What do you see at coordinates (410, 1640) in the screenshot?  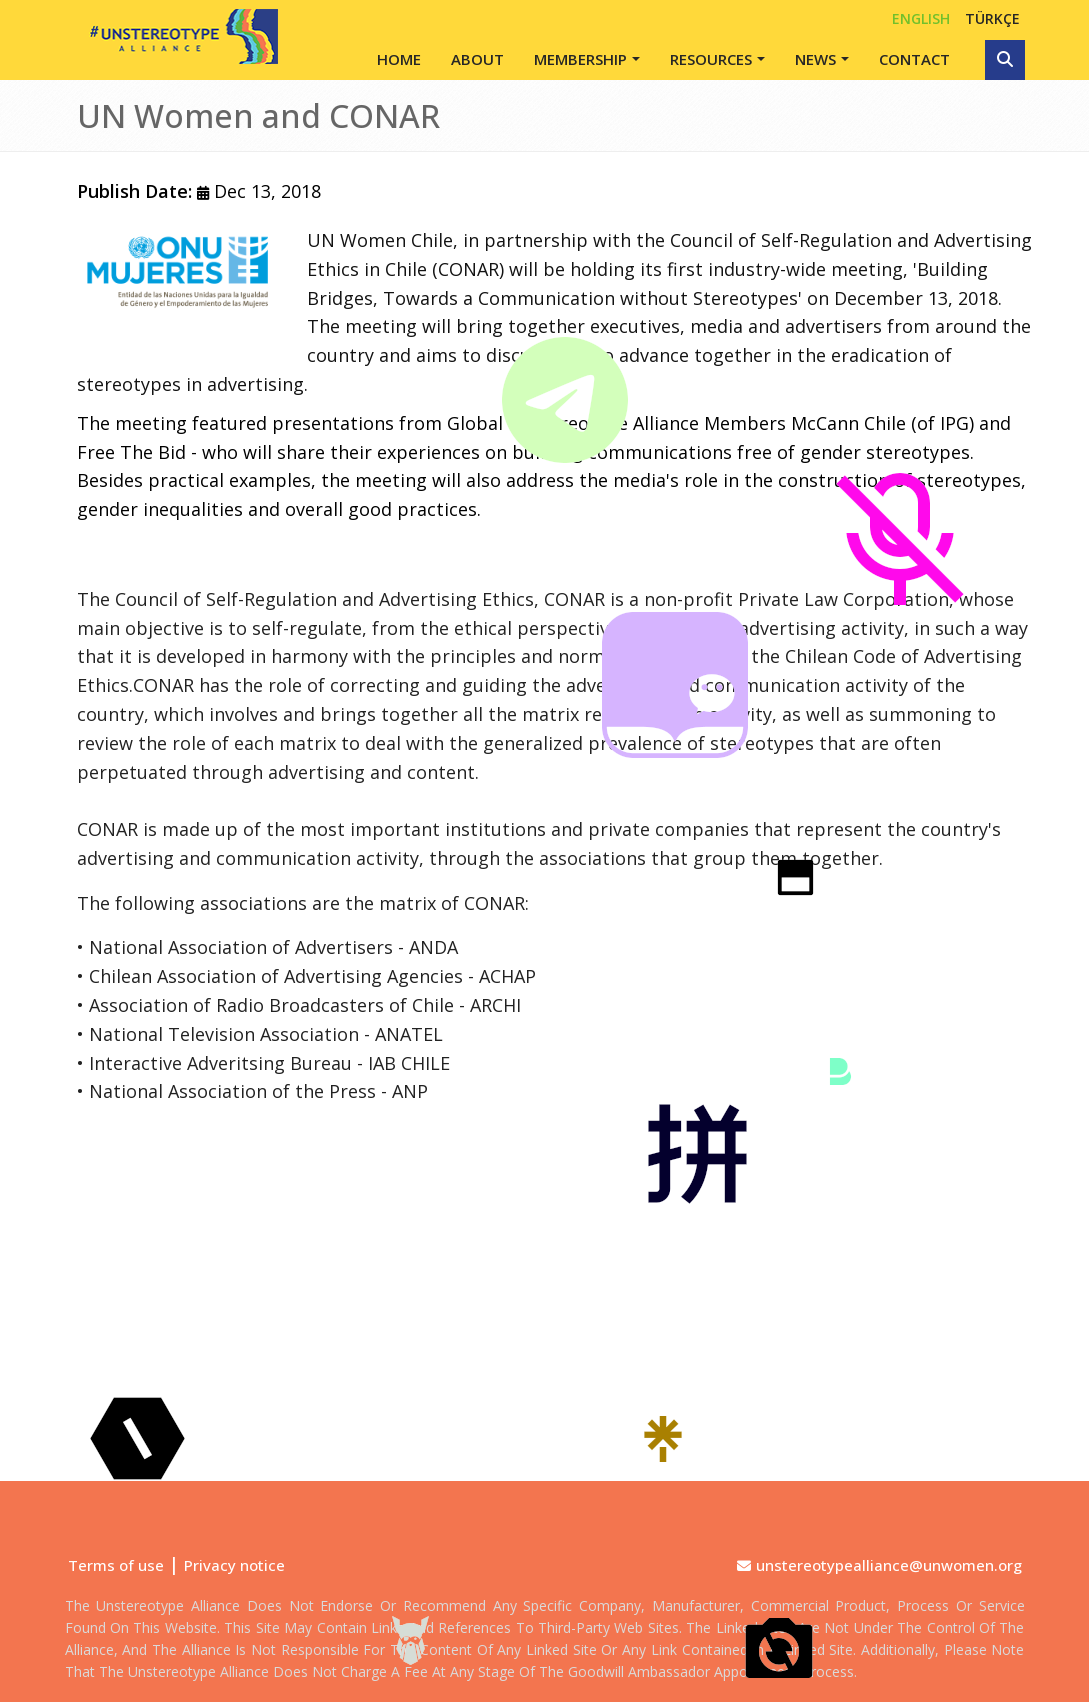 I see `visit the odin project website` at bounding box center [410, 1640].